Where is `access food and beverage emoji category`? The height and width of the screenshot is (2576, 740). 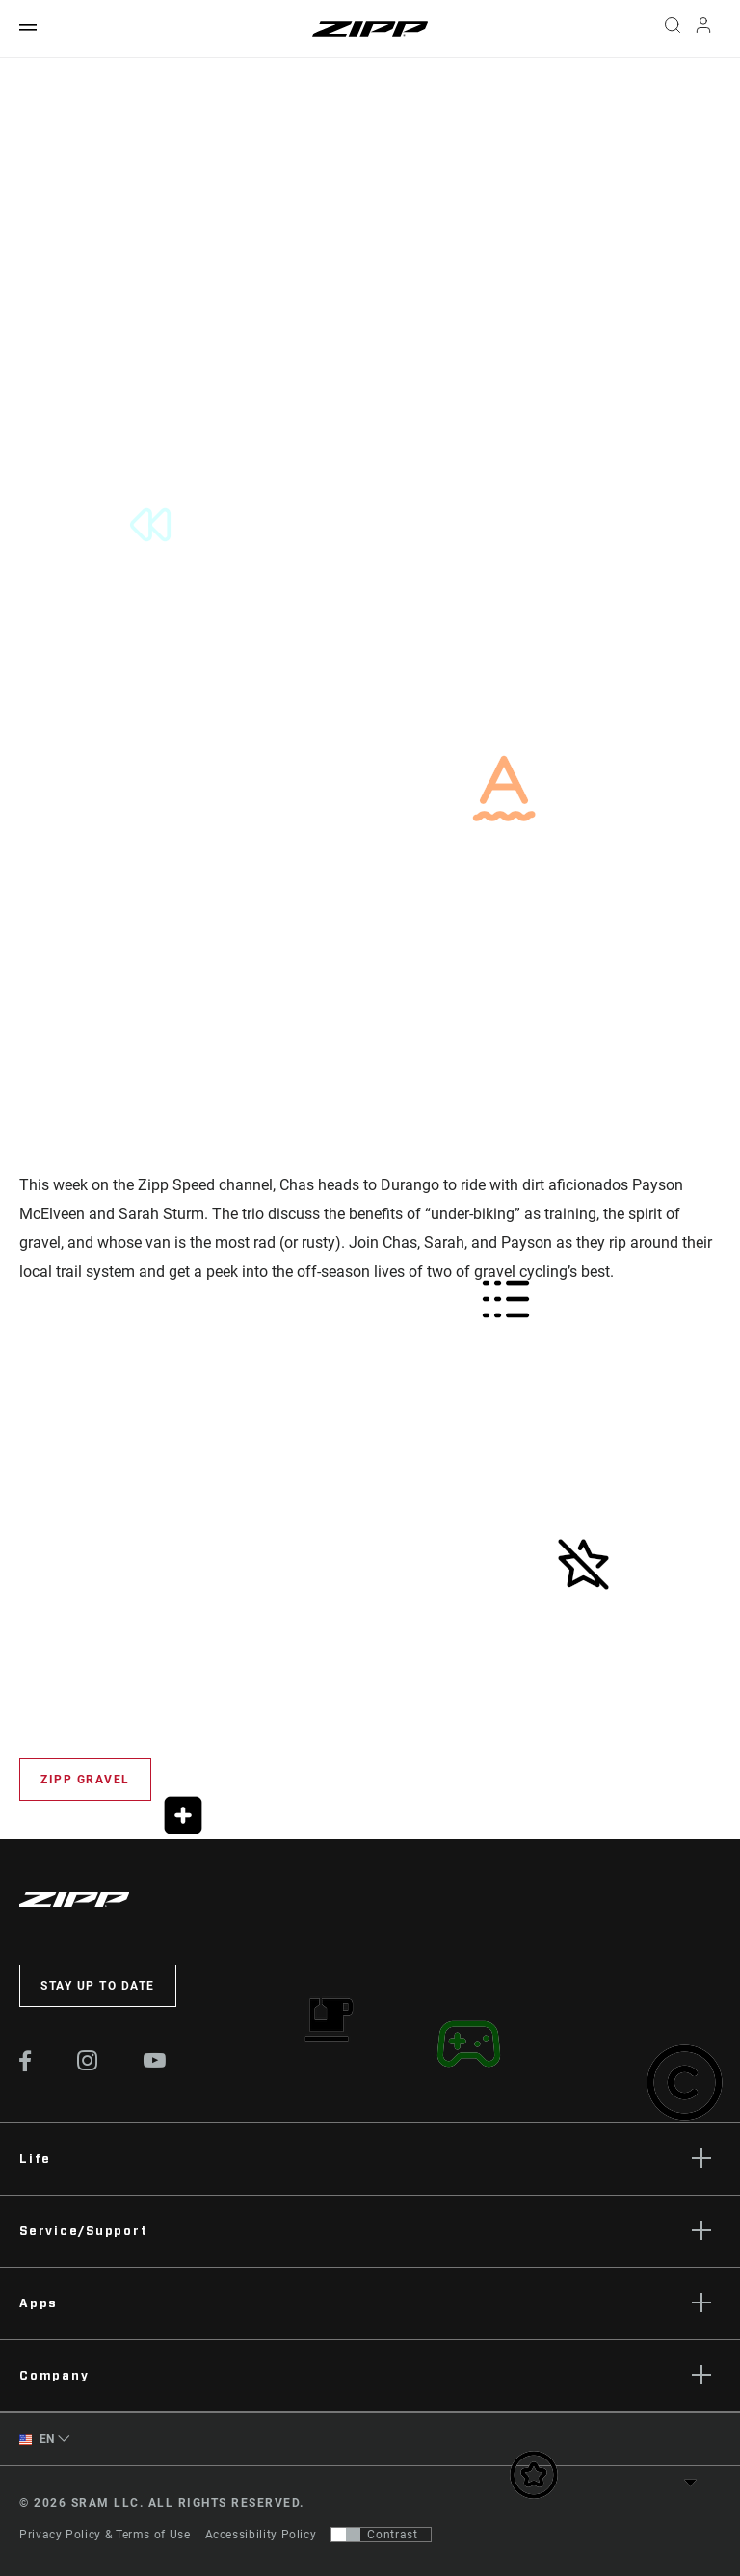
access food and beverage emoji category is located at coordinates (329, 2019).